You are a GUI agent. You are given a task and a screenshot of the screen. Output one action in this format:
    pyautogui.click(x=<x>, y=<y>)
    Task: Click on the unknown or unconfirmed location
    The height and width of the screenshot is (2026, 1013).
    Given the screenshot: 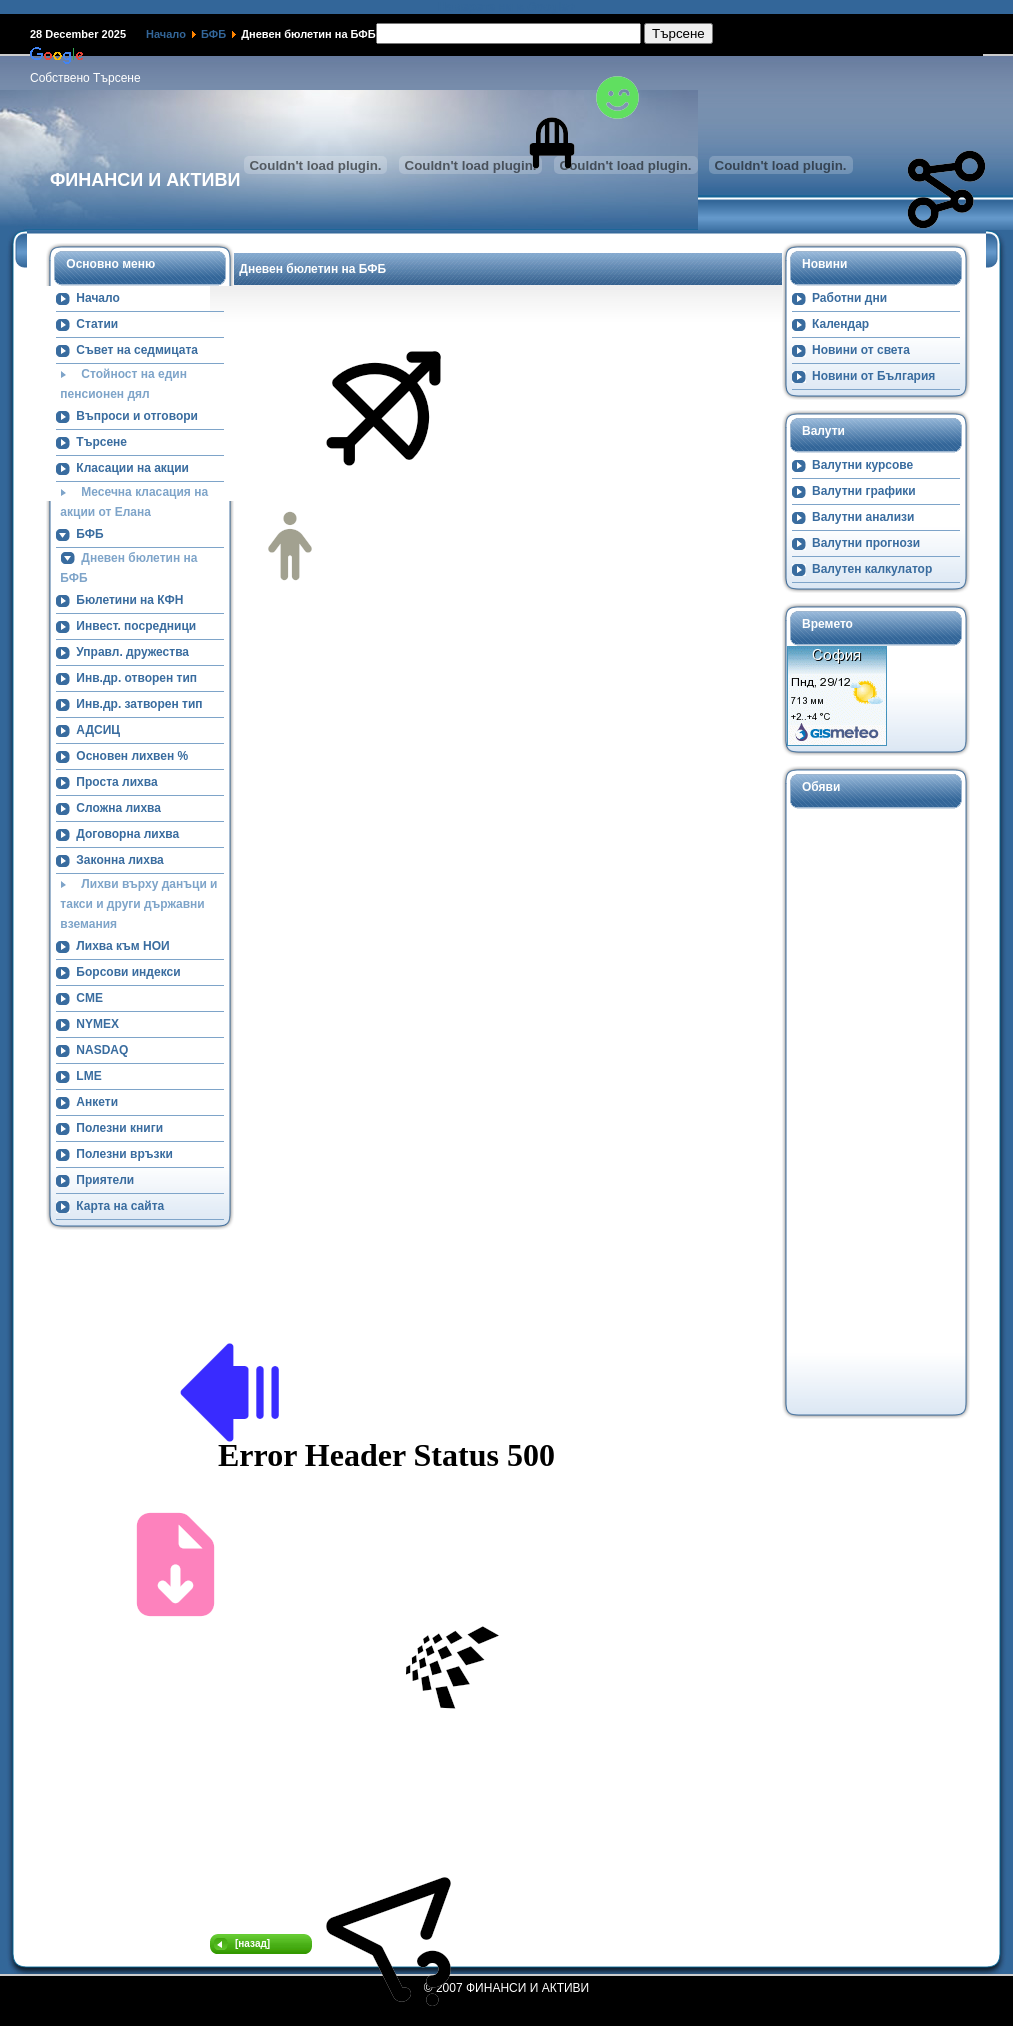 What is the action you would take?
    pyautogui.click(x=389, y=1938)
    